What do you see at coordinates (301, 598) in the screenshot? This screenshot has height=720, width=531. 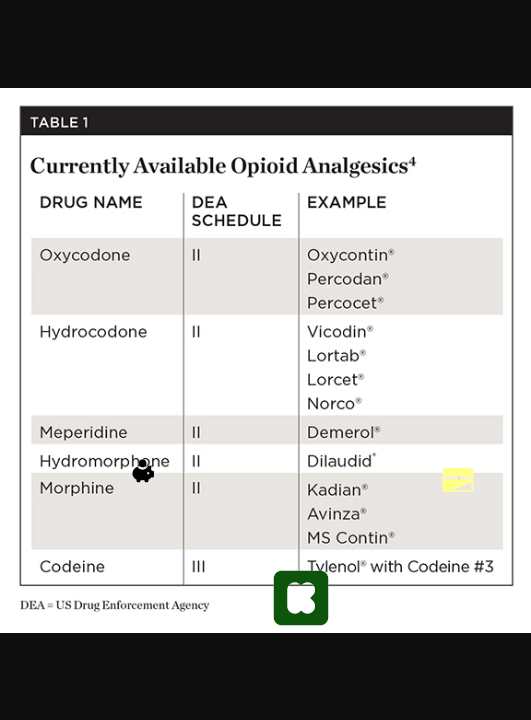 I see `visit Kickstarter crowdfunding platform` at bounding box center [301, 598].